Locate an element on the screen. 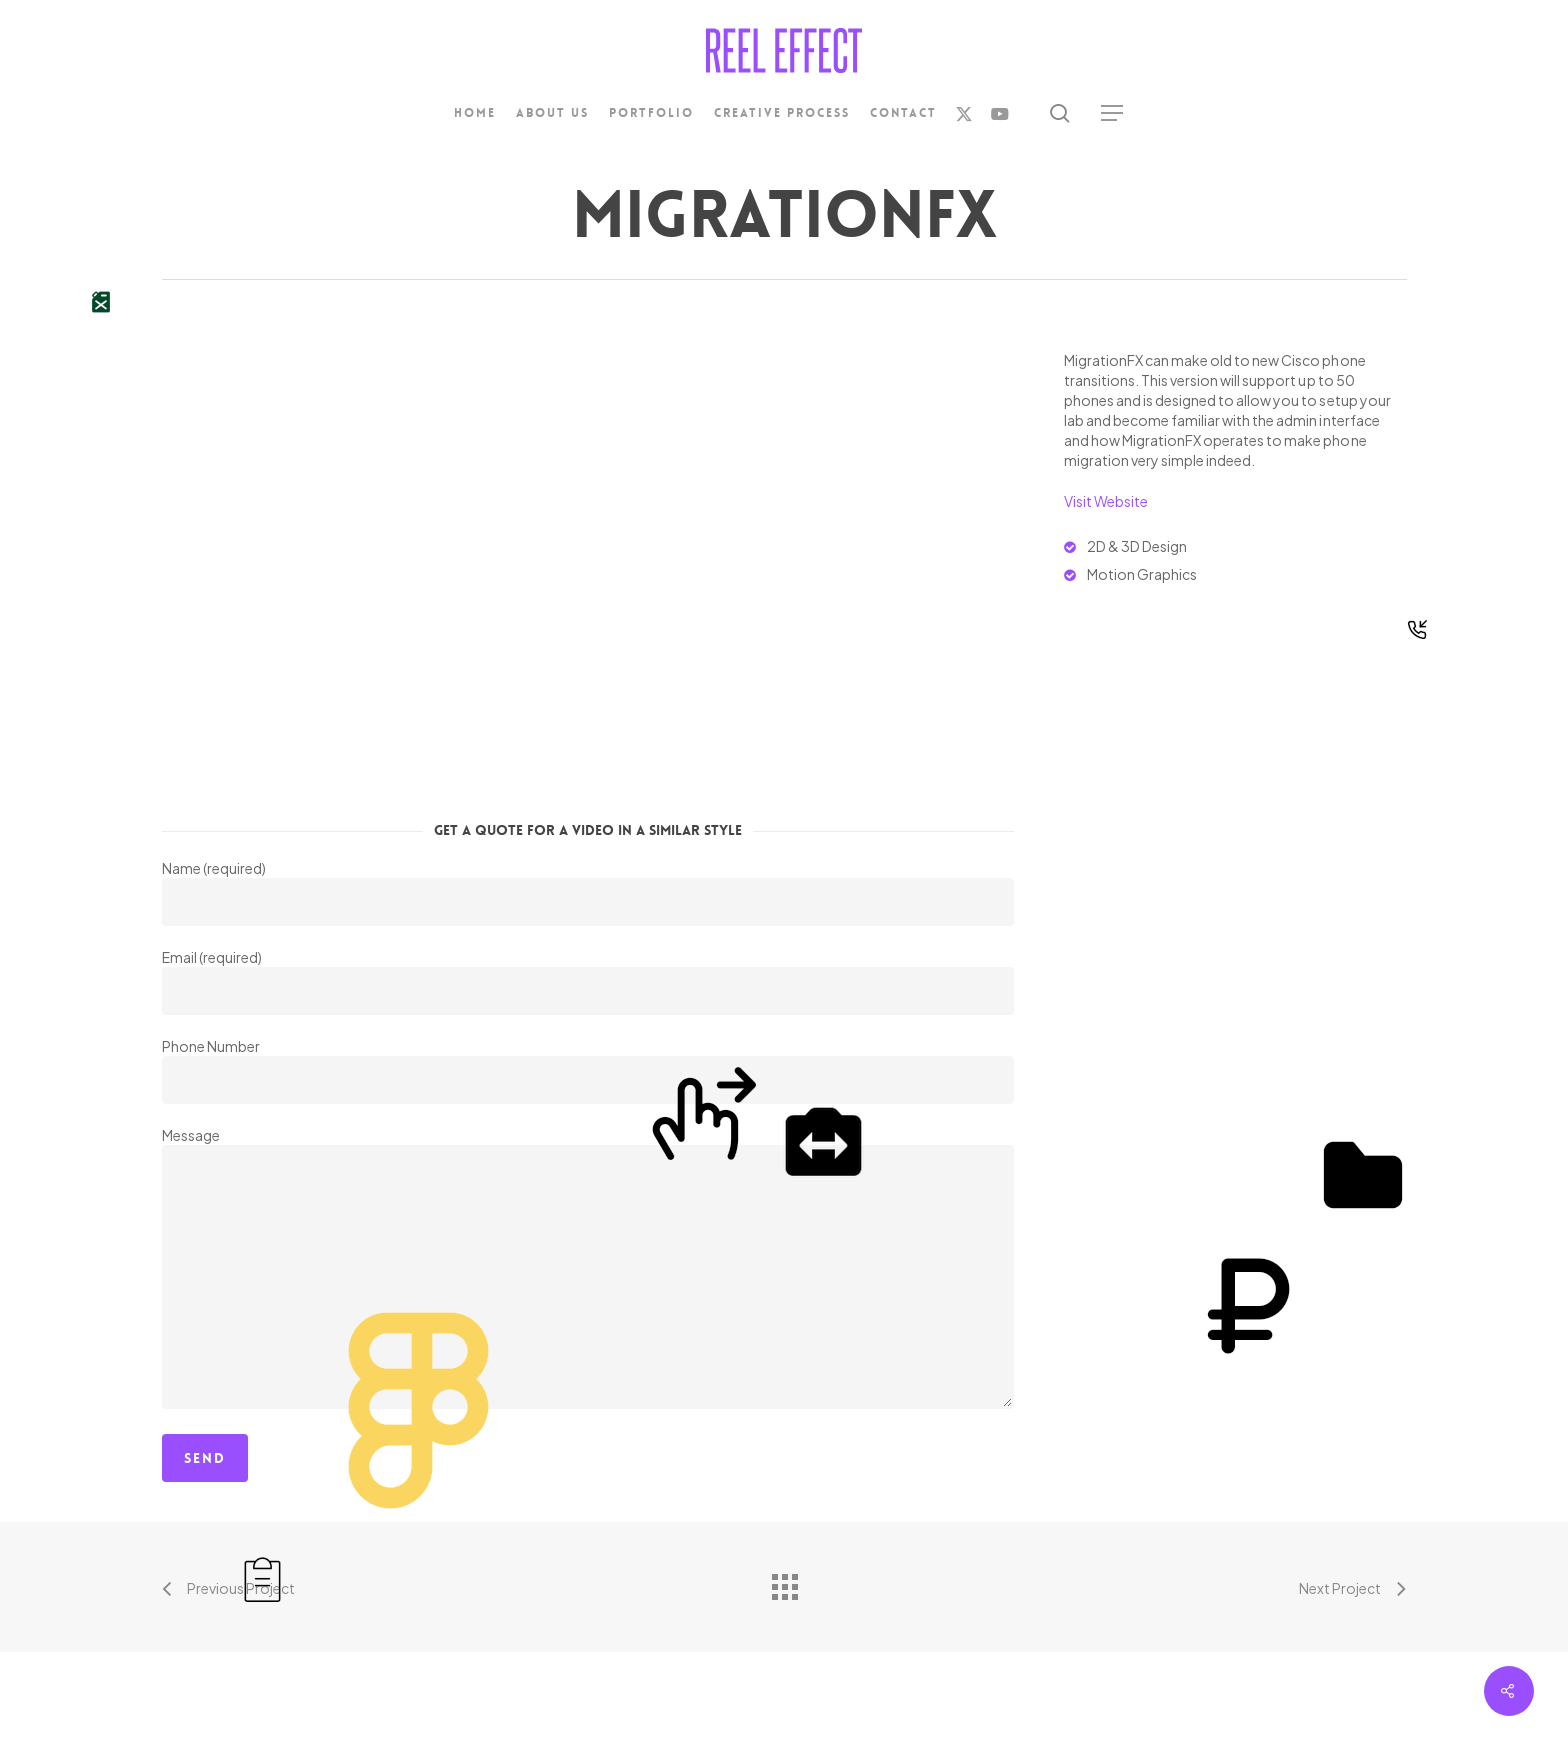 The width and height of the screenshot is (1568, 1750). open figma design file is located at coordinates (415, 1407).